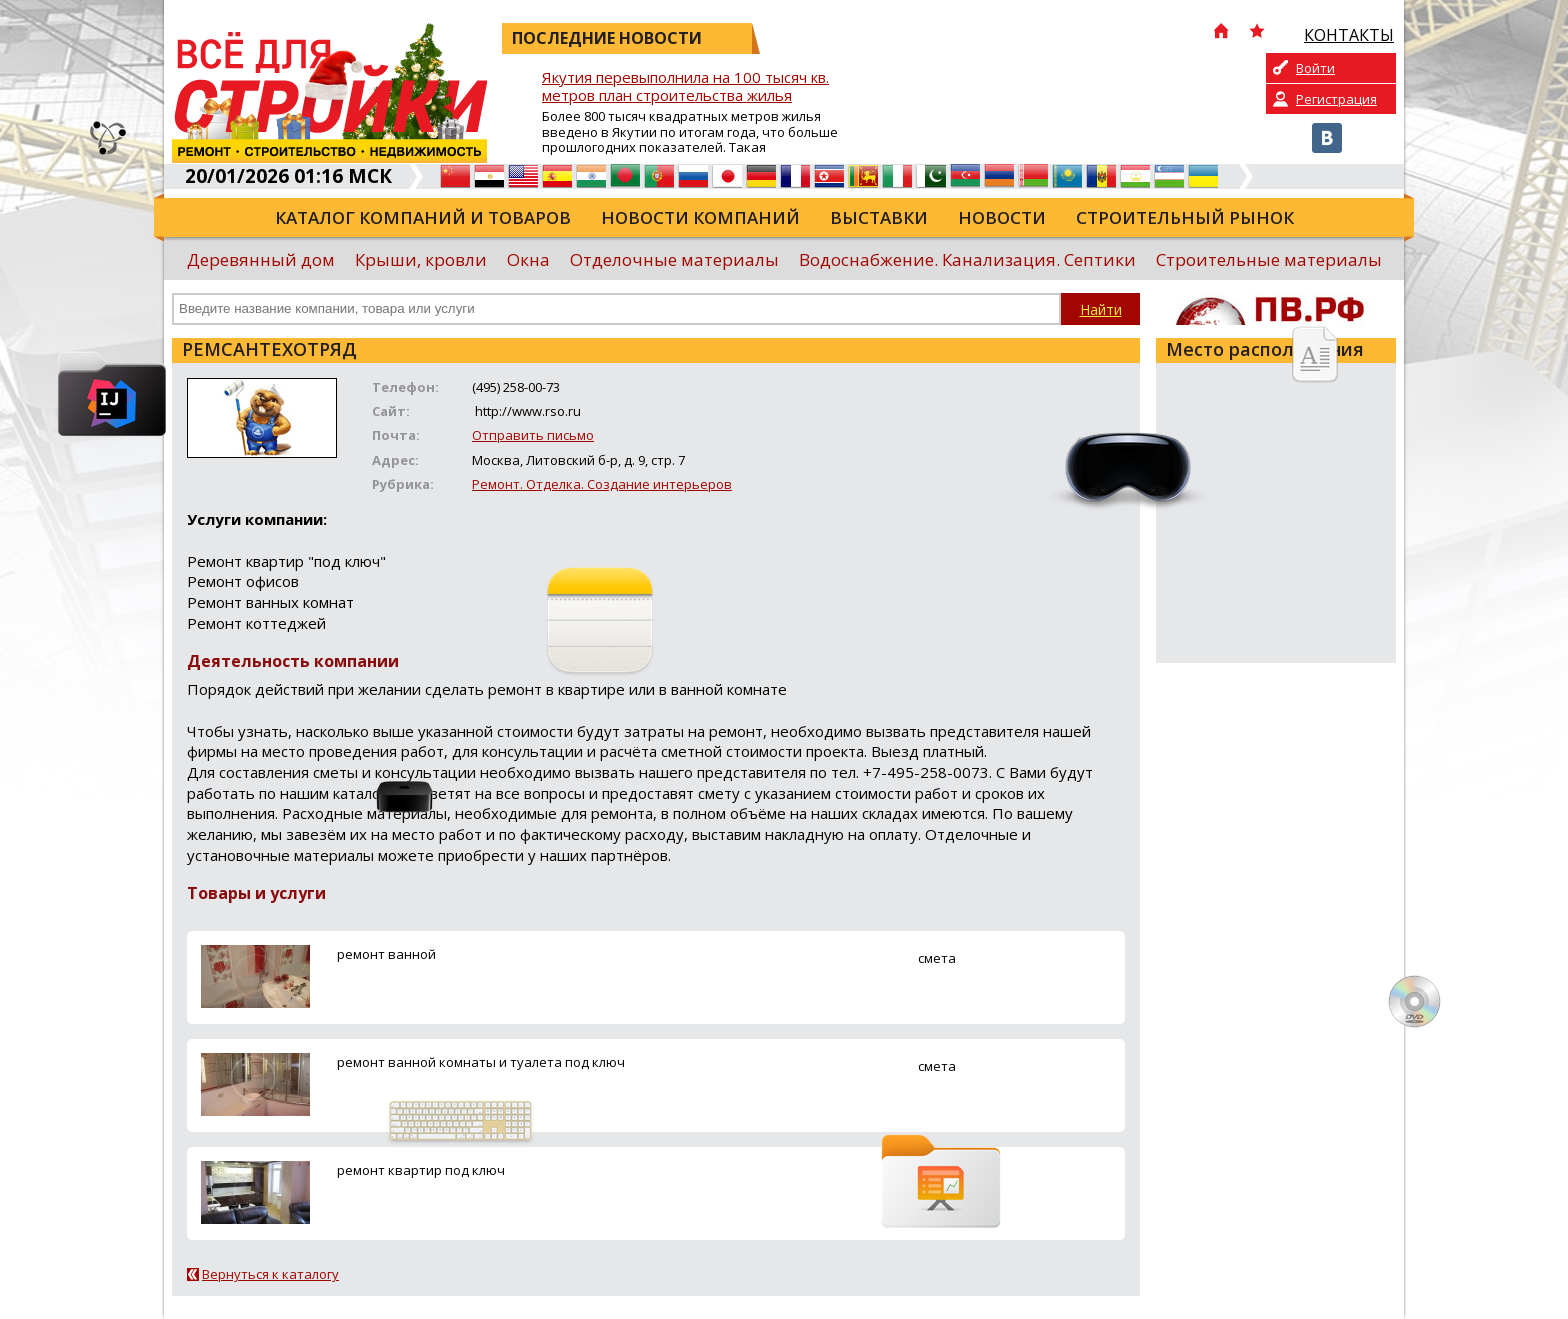 Image resolution: width=1568 pixels, height=1319 pixels. What do you see at coordinates (404, 788) in the screenshot?
I see `apple tv 4k (3rd generation) device` at bounding box center [404, 788].